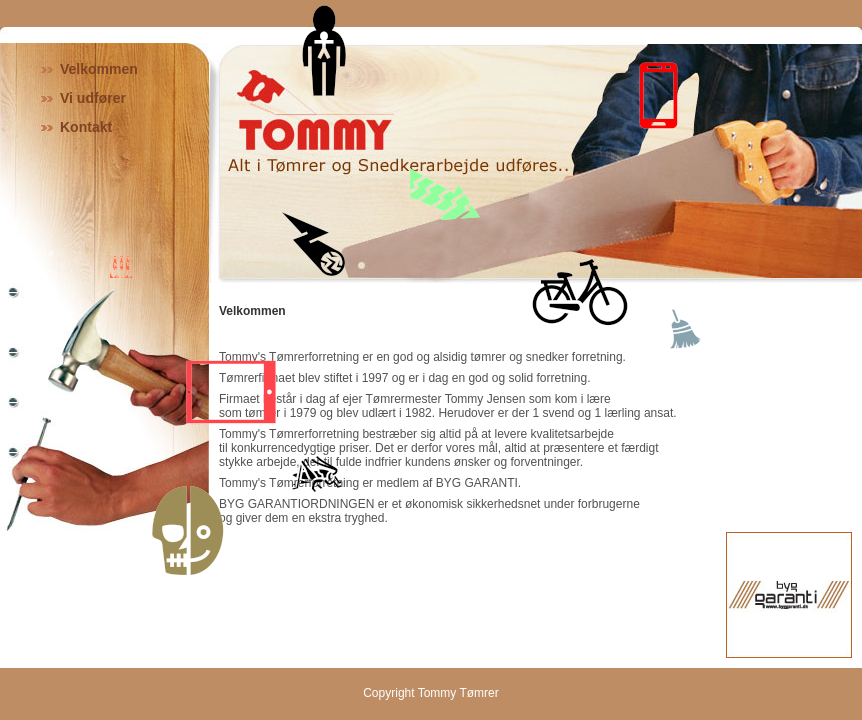 The image size is (862, 720). I want to click on indicates a zigzag or indirect path direction, so click(445, 196).